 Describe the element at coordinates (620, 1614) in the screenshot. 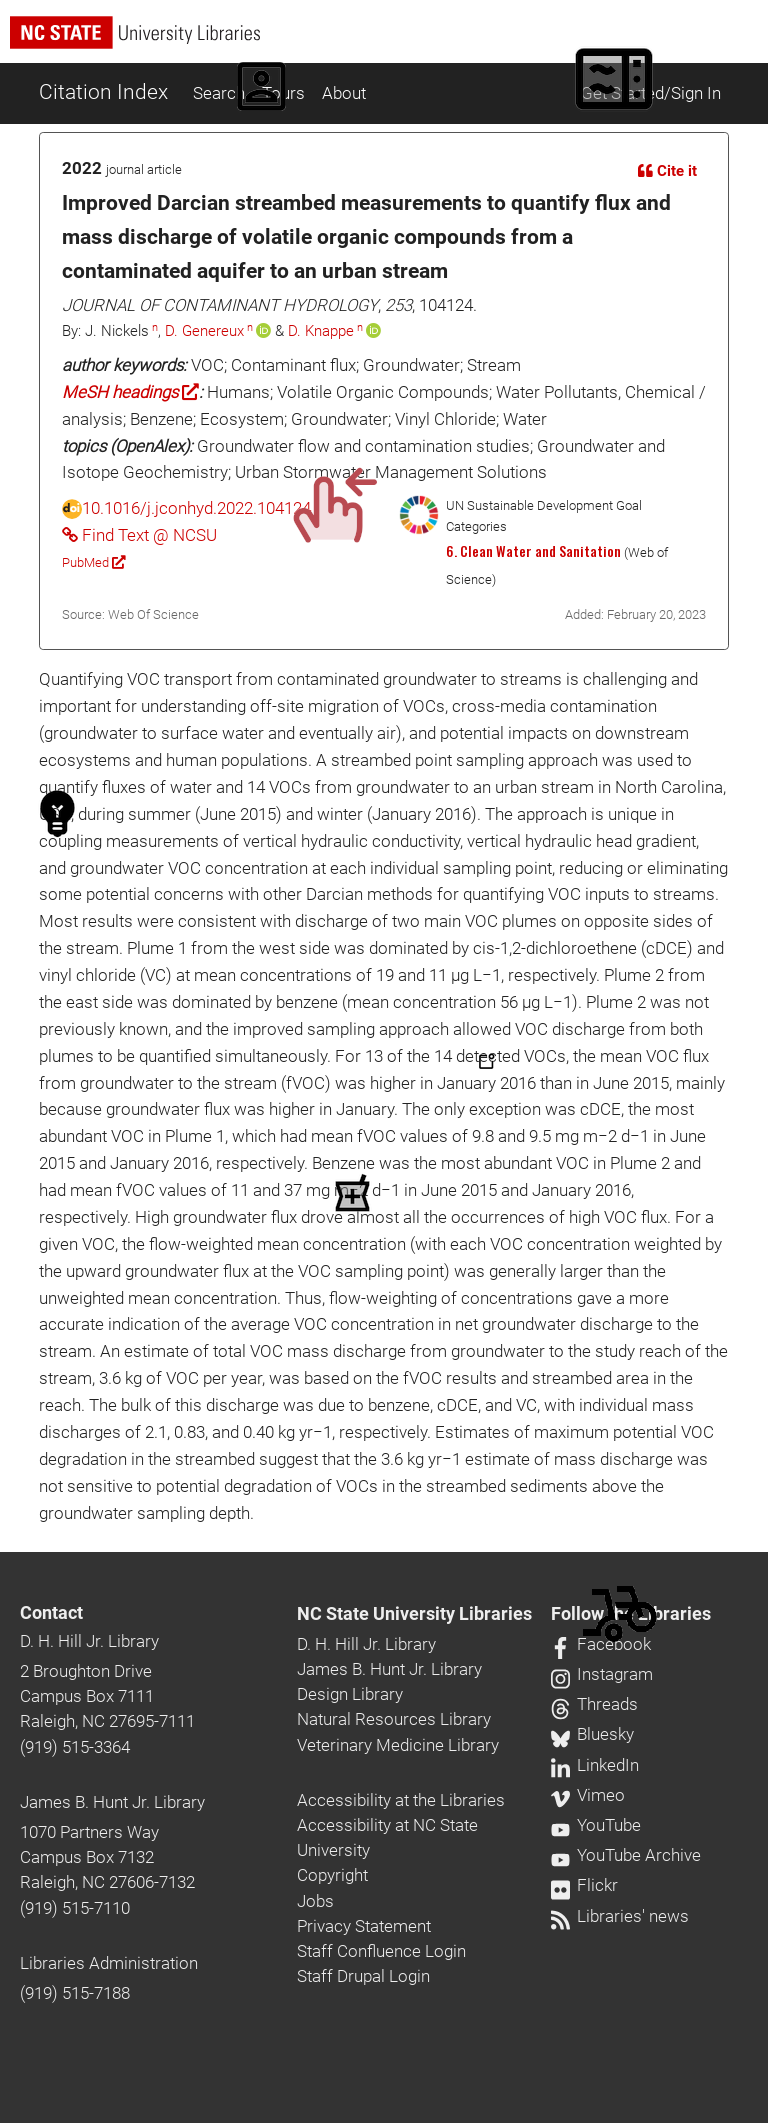

I see `view bike and scooter rental options` at that location.